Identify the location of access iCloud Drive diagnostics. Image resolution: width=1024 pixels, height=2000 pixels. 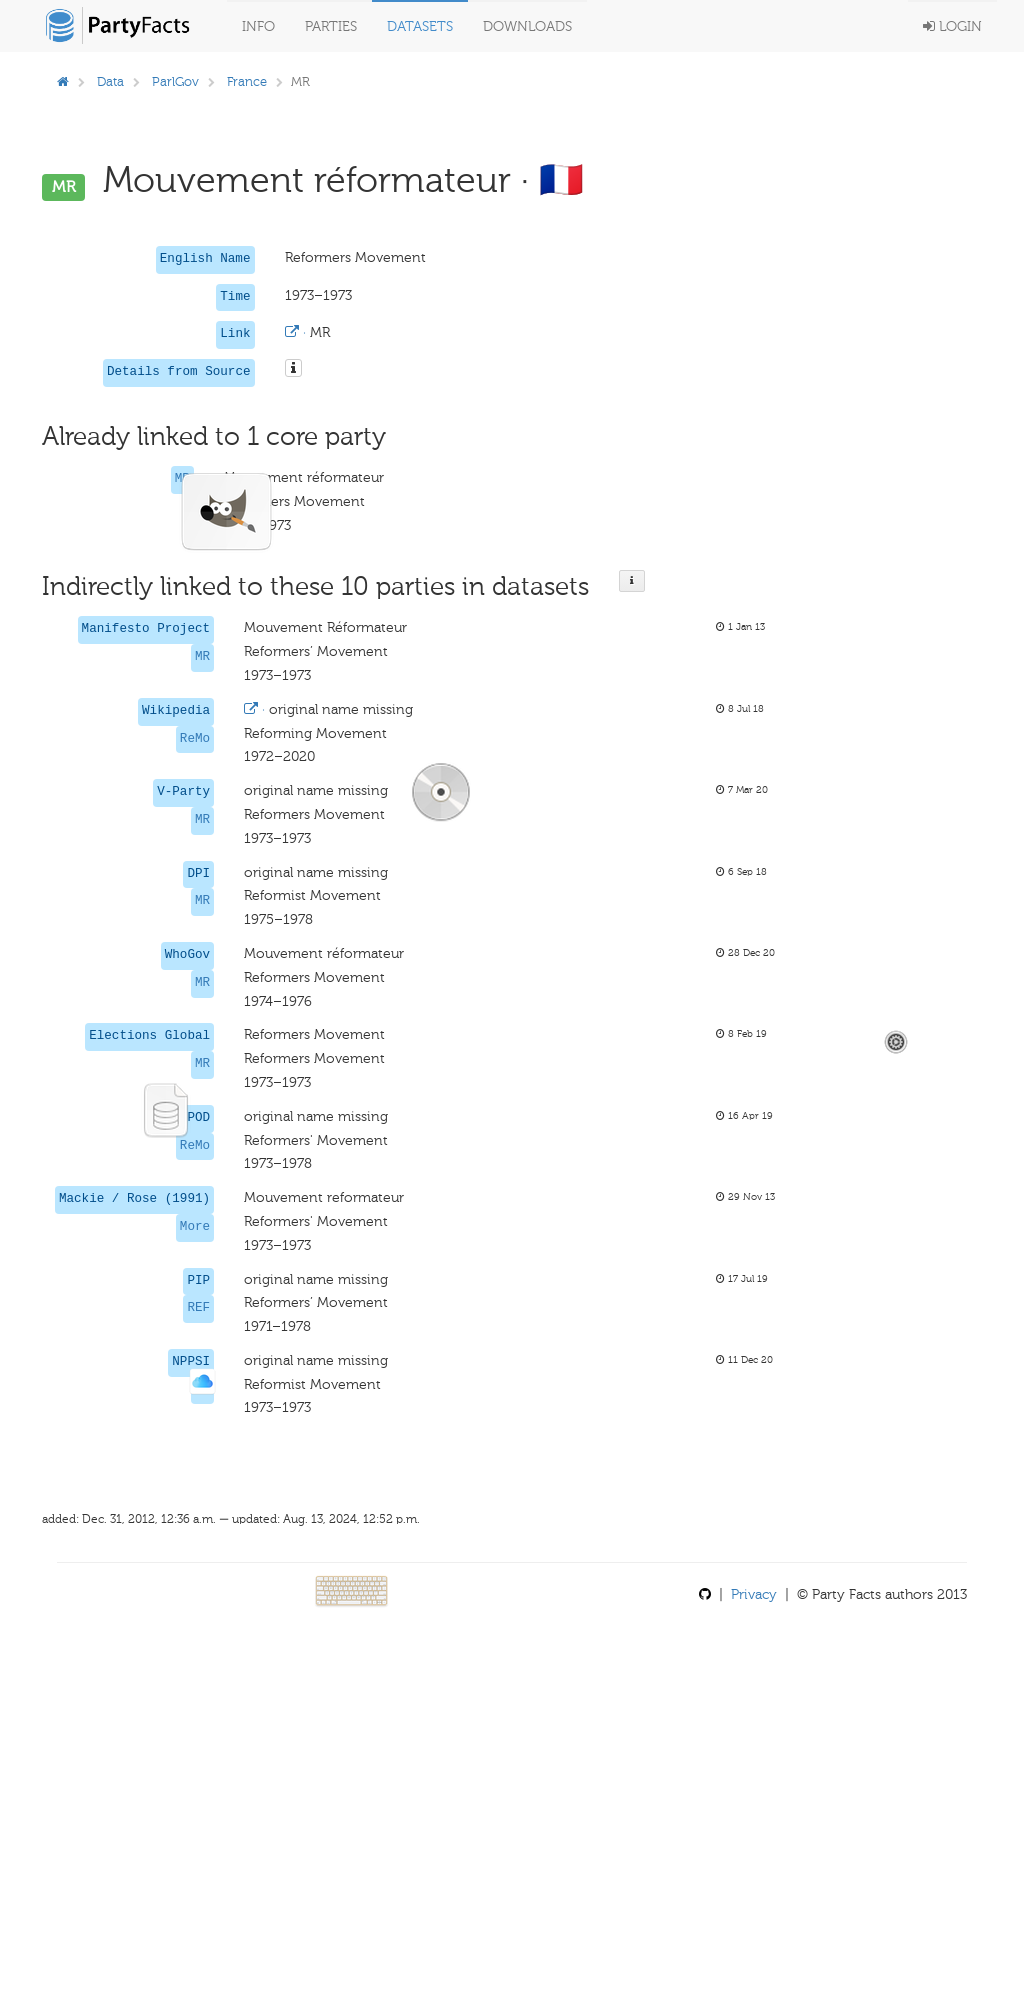
(202, 1381).